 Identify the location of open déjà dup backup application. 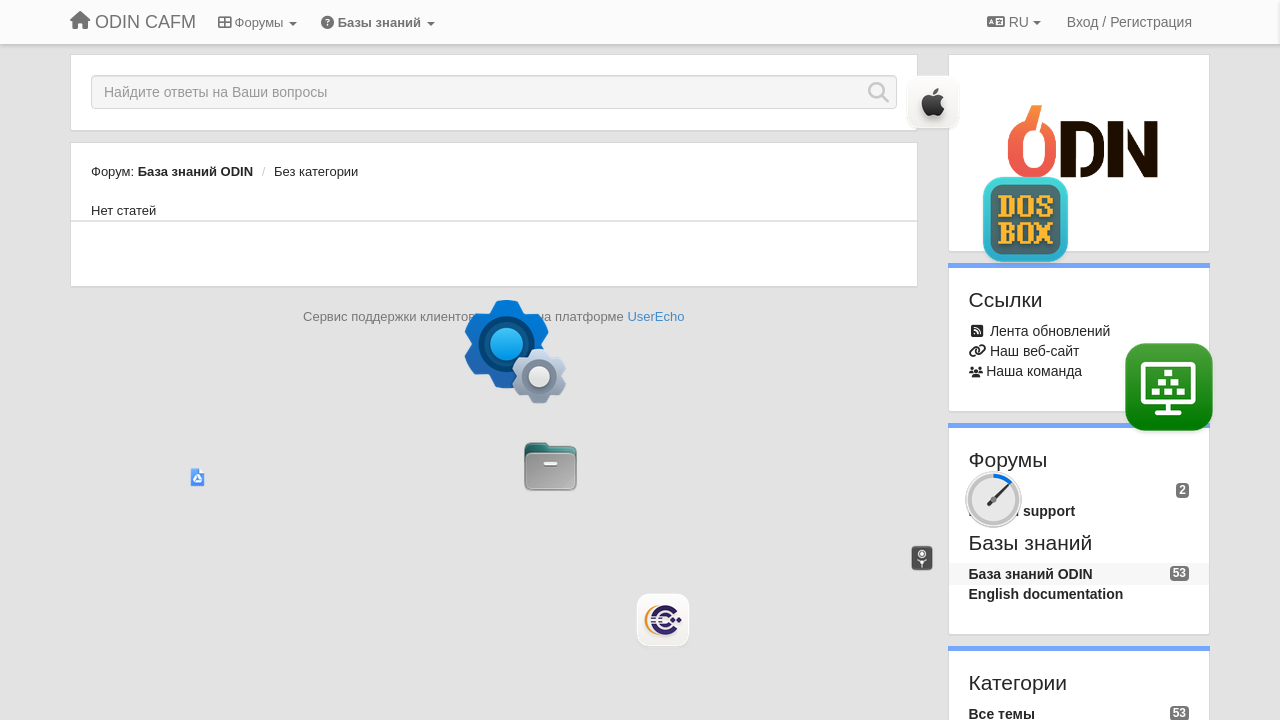
(922, 558).